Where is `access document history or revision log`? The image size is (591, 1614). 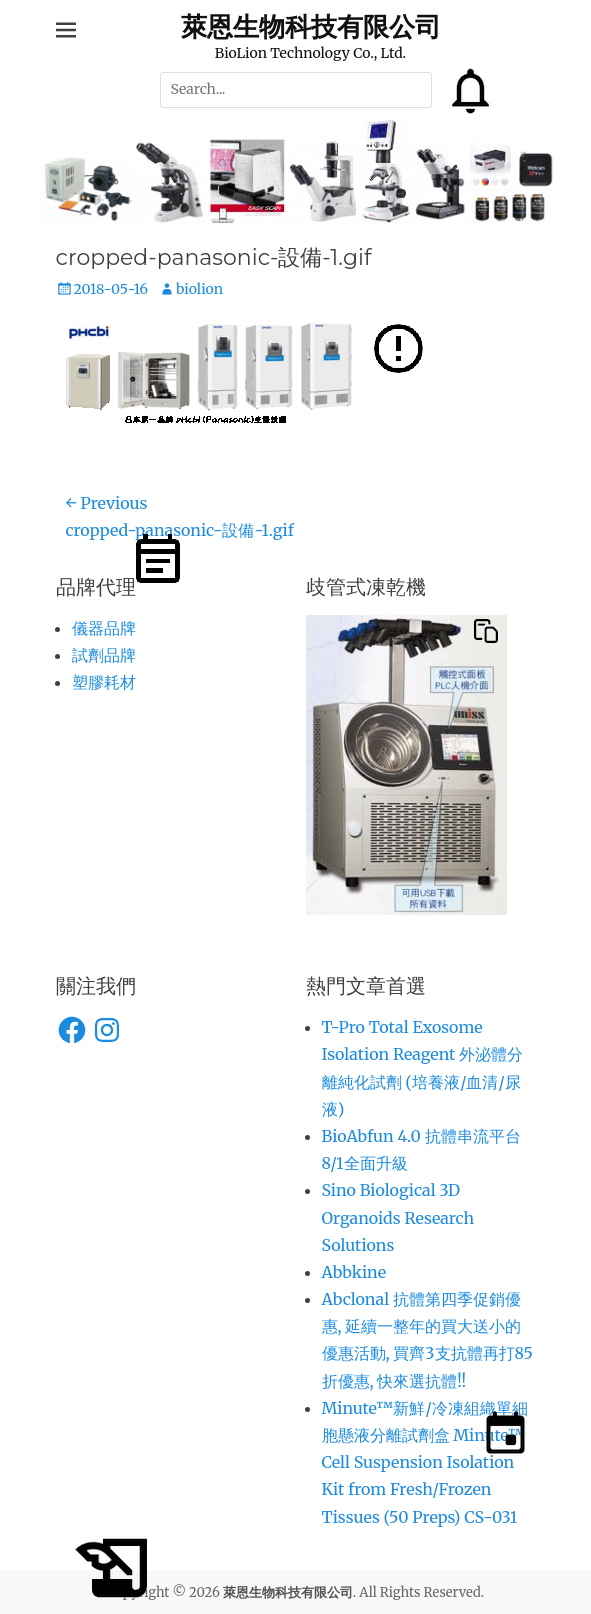 access document history or revision log is located at coordinates (114, 1568).